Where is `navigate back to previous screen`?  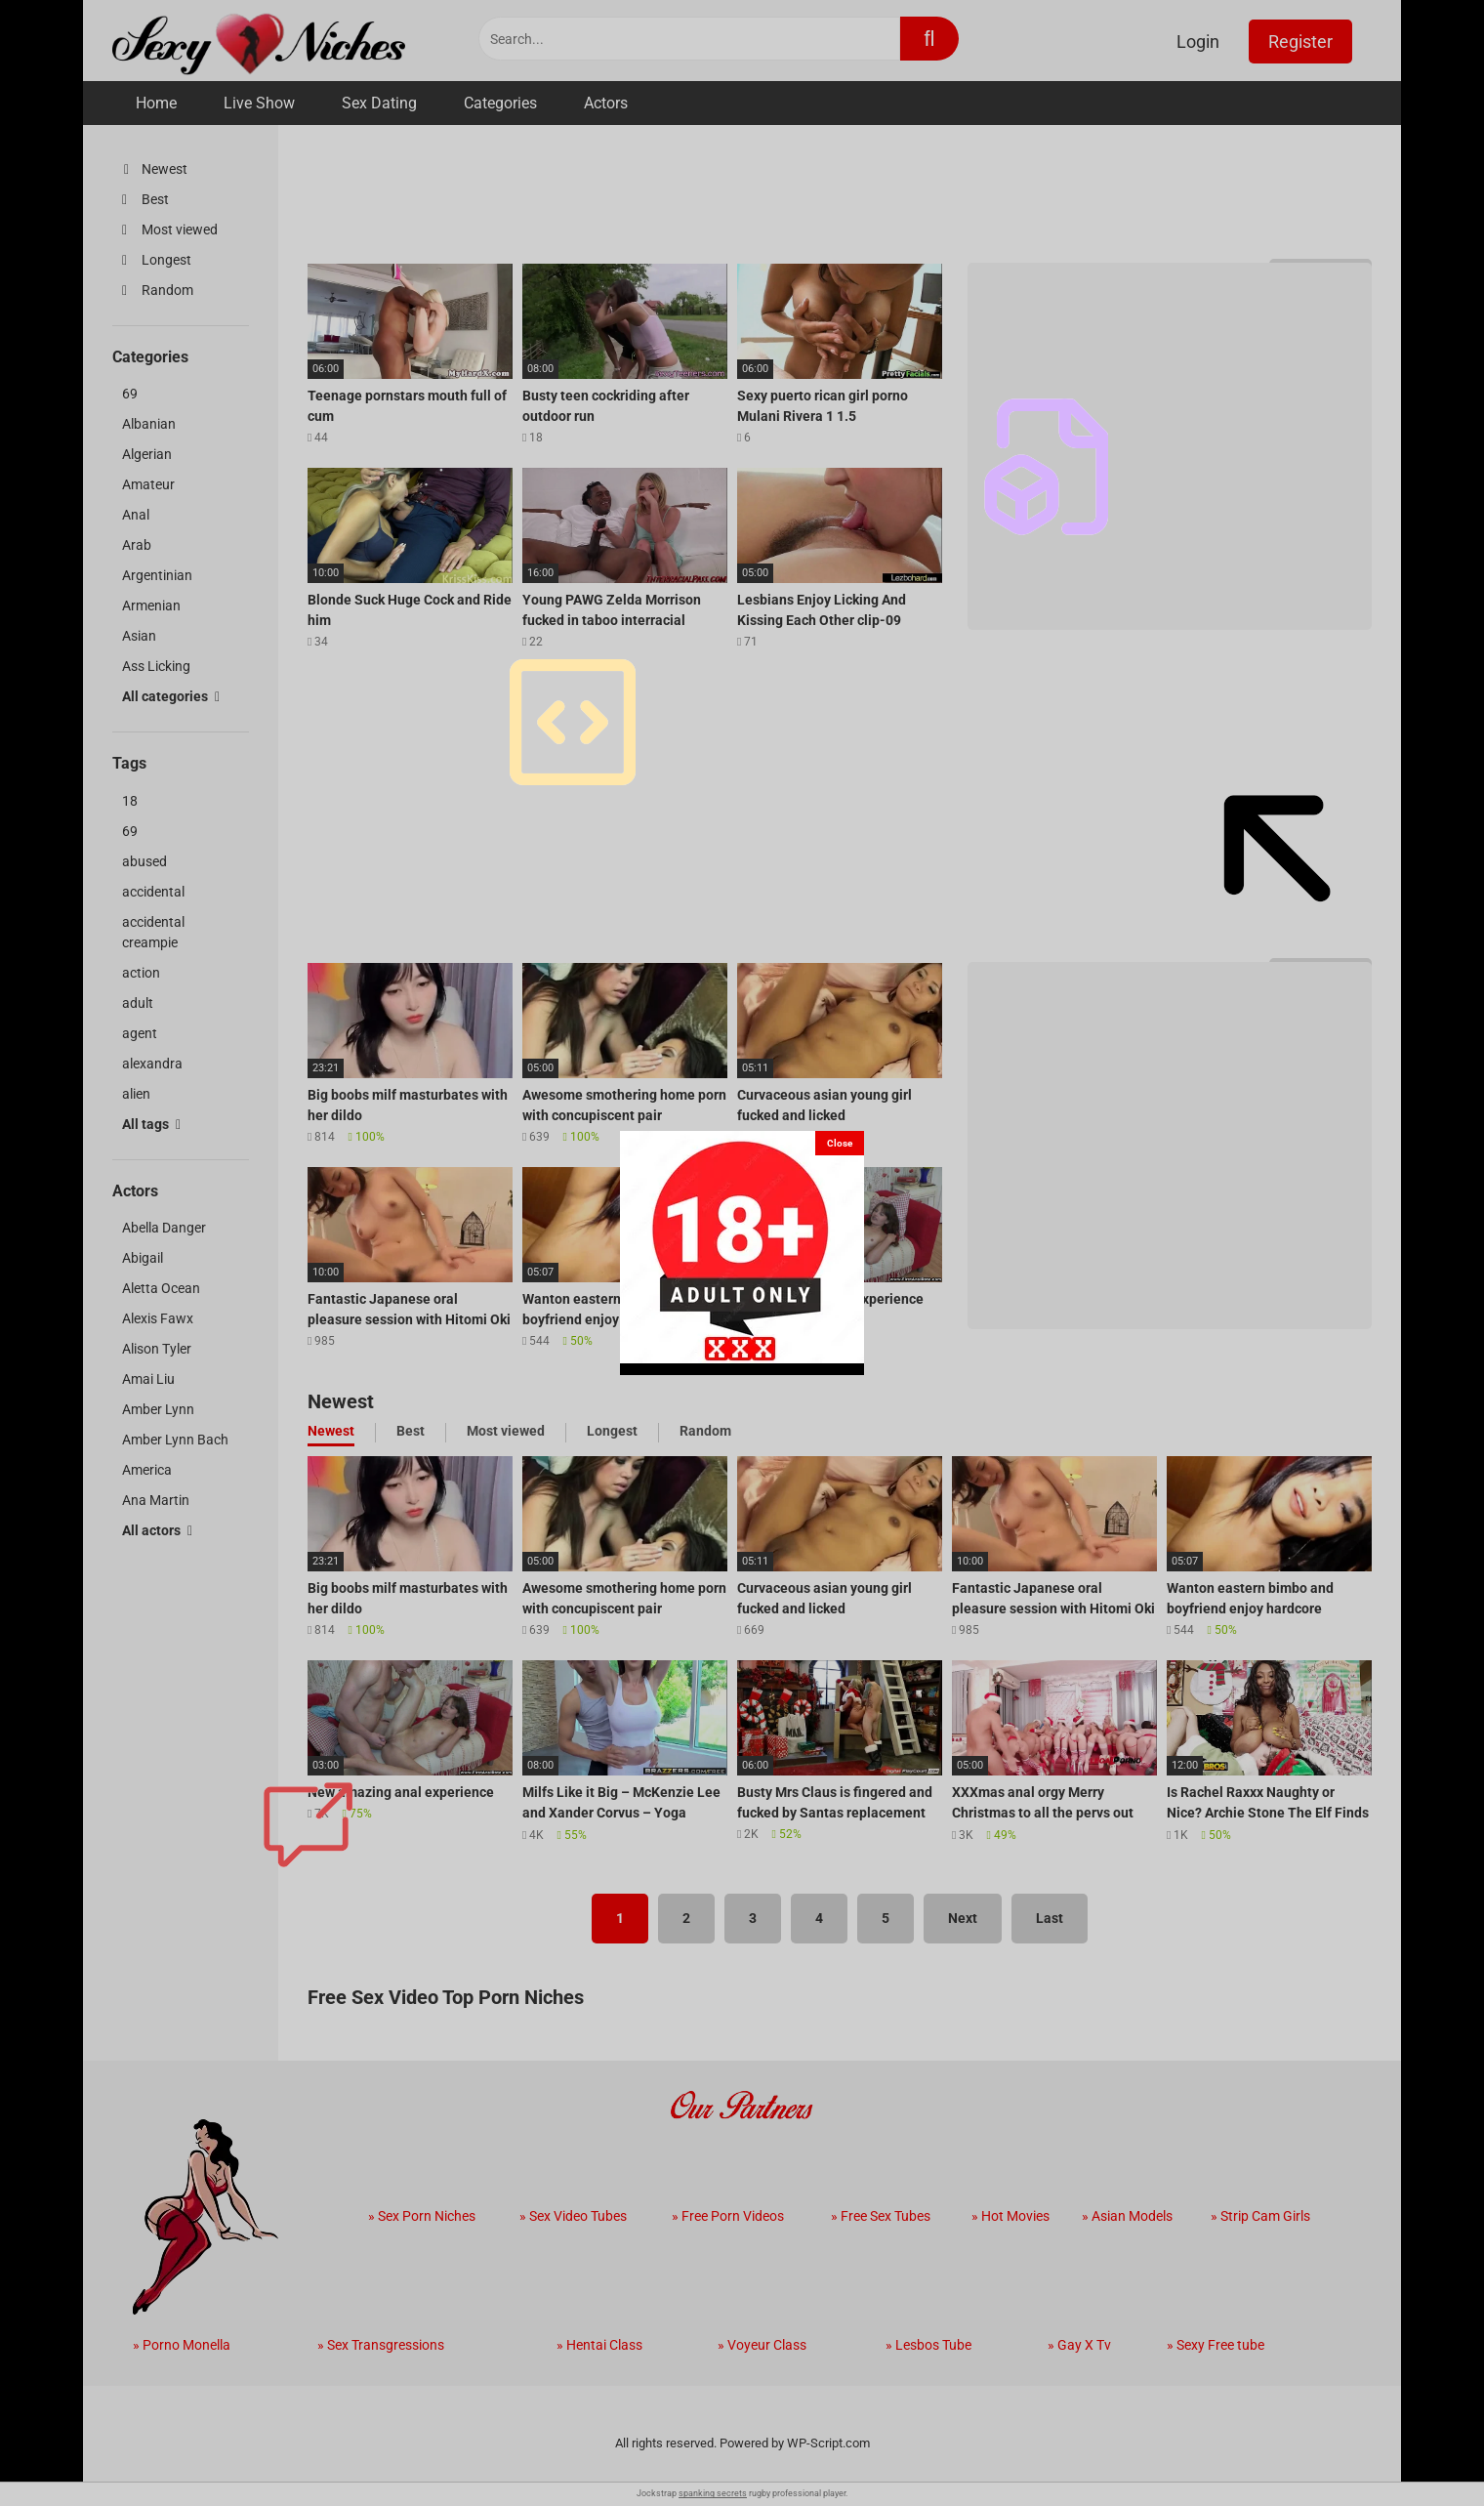
navigate back to previous screen is located at coordinates (1277, 848).